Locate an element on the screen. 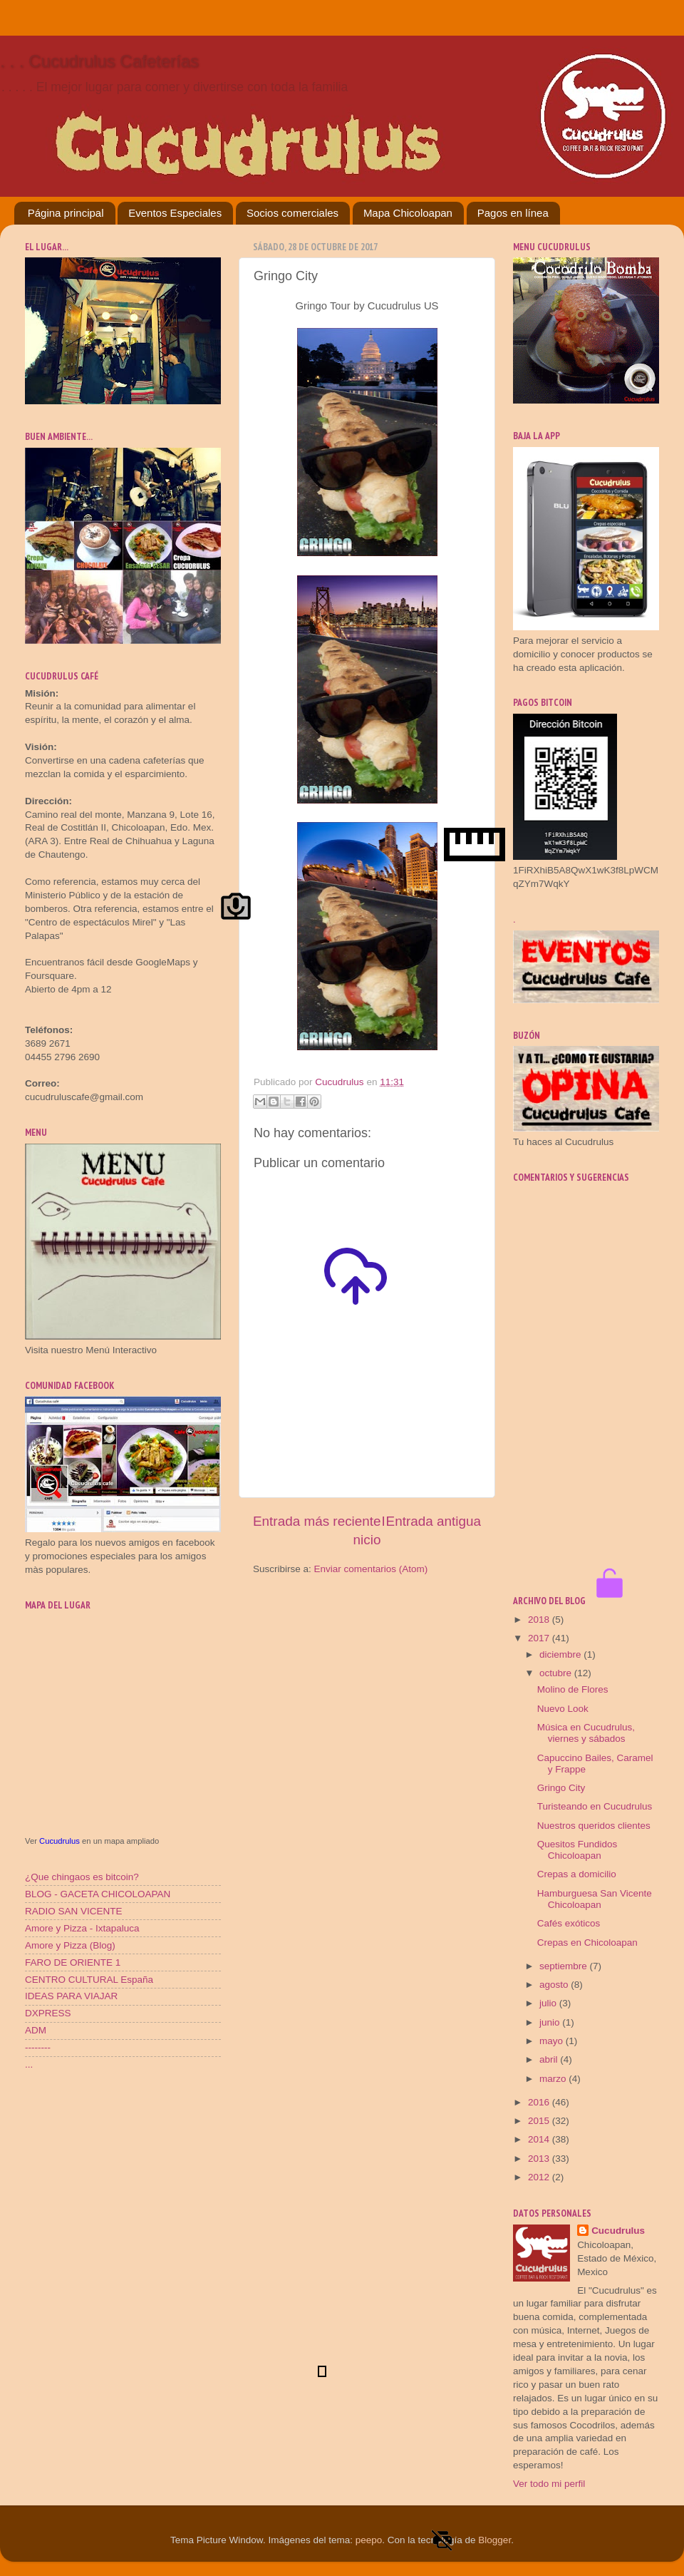  printing is currently unavailable is located at coordinates (442, 2540).